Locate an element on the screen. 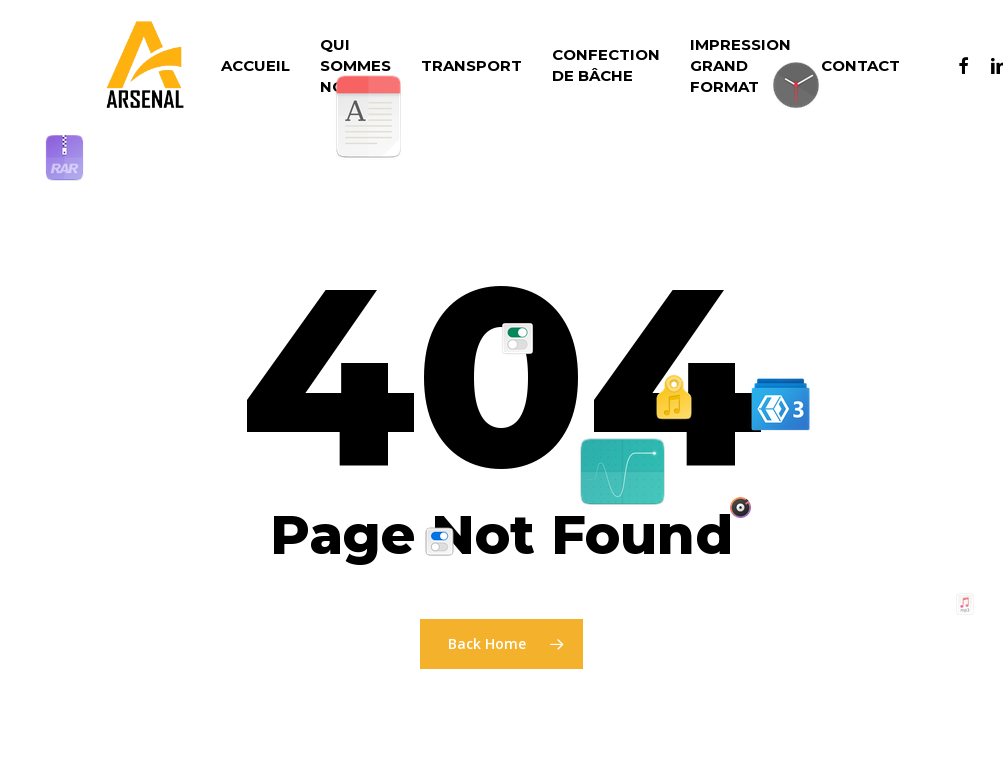 The height and width of the screenshot is (762, 1003). a compressed RAR archive file is located at coordinates (64, 157).